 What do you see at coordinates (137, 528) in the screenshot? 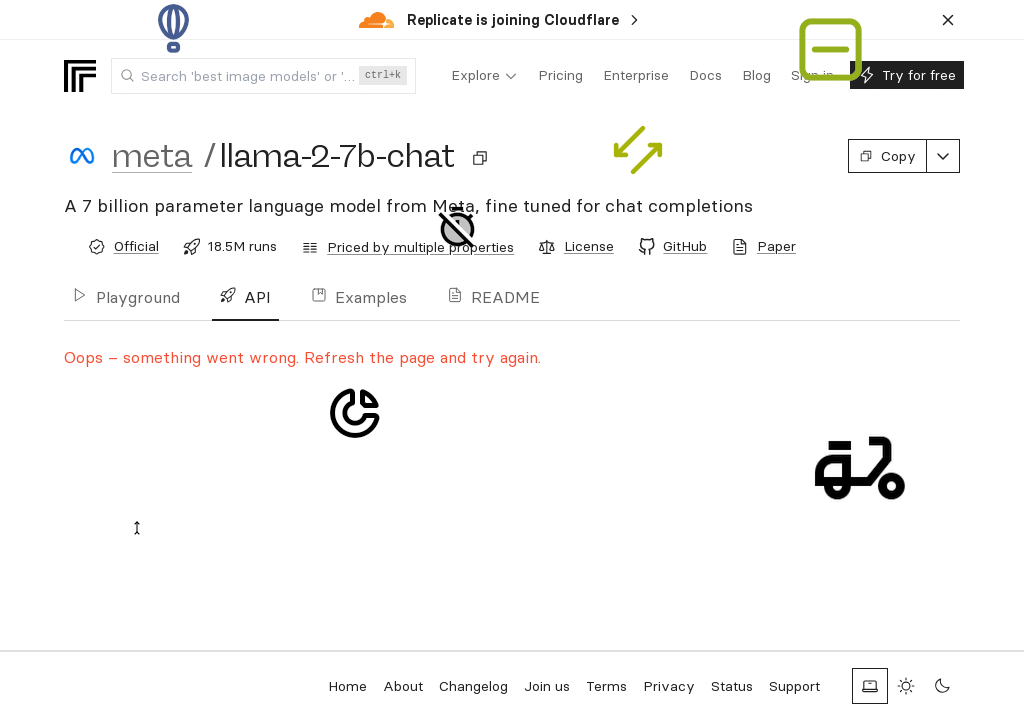
I see `scroll to top of page` at bounding box center [137, 528].